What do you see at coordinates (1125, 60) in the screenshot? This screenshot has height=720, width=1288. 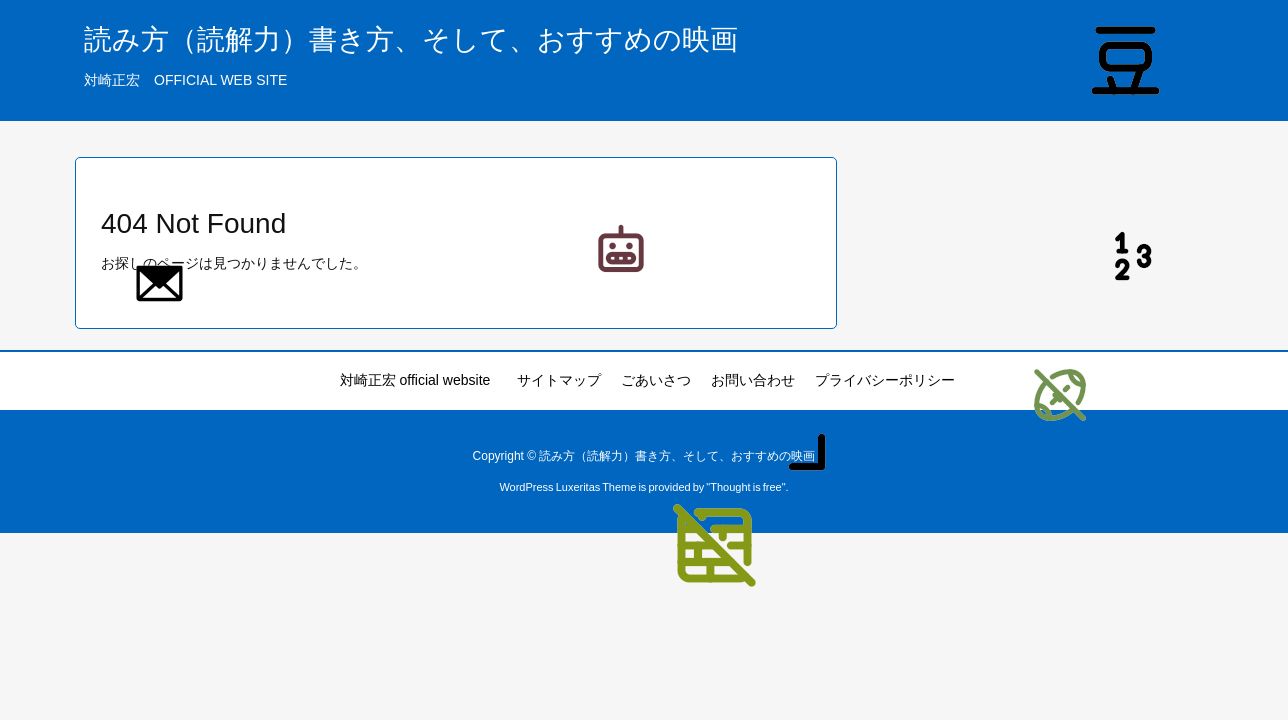 I see `open Douban app` at bounding box center [1125, 60].